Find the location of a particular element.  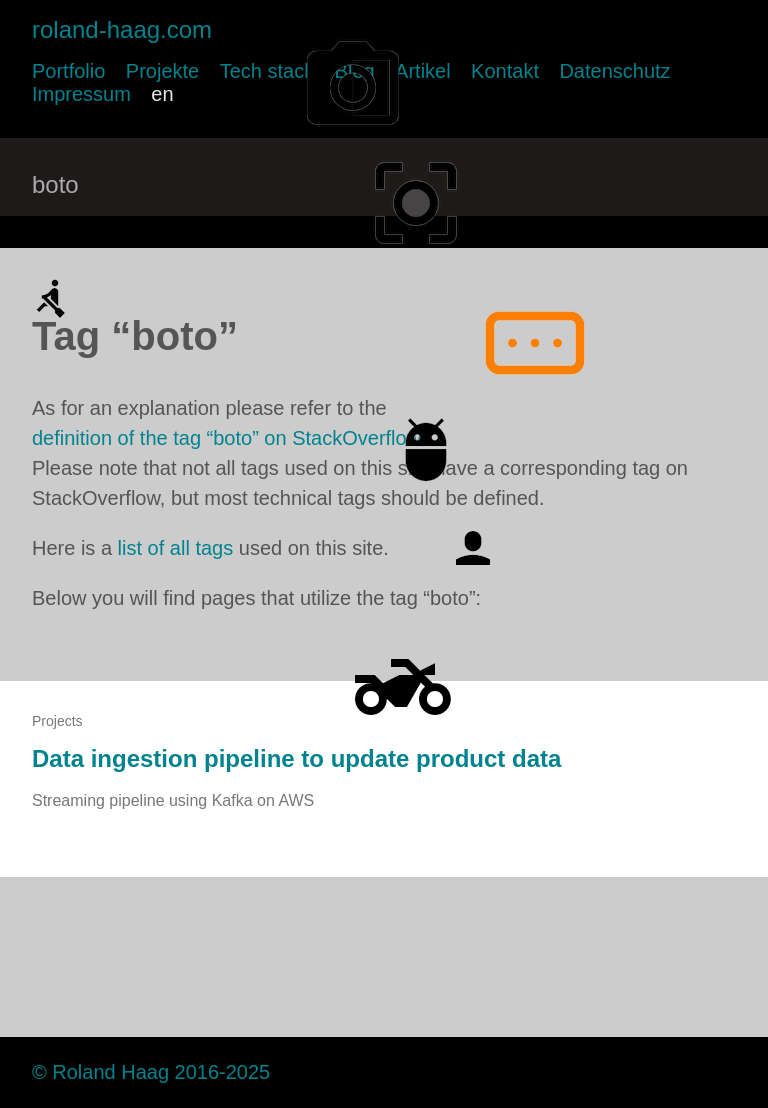

access rowing or kayaking activities is located at coordinates (50, 298).